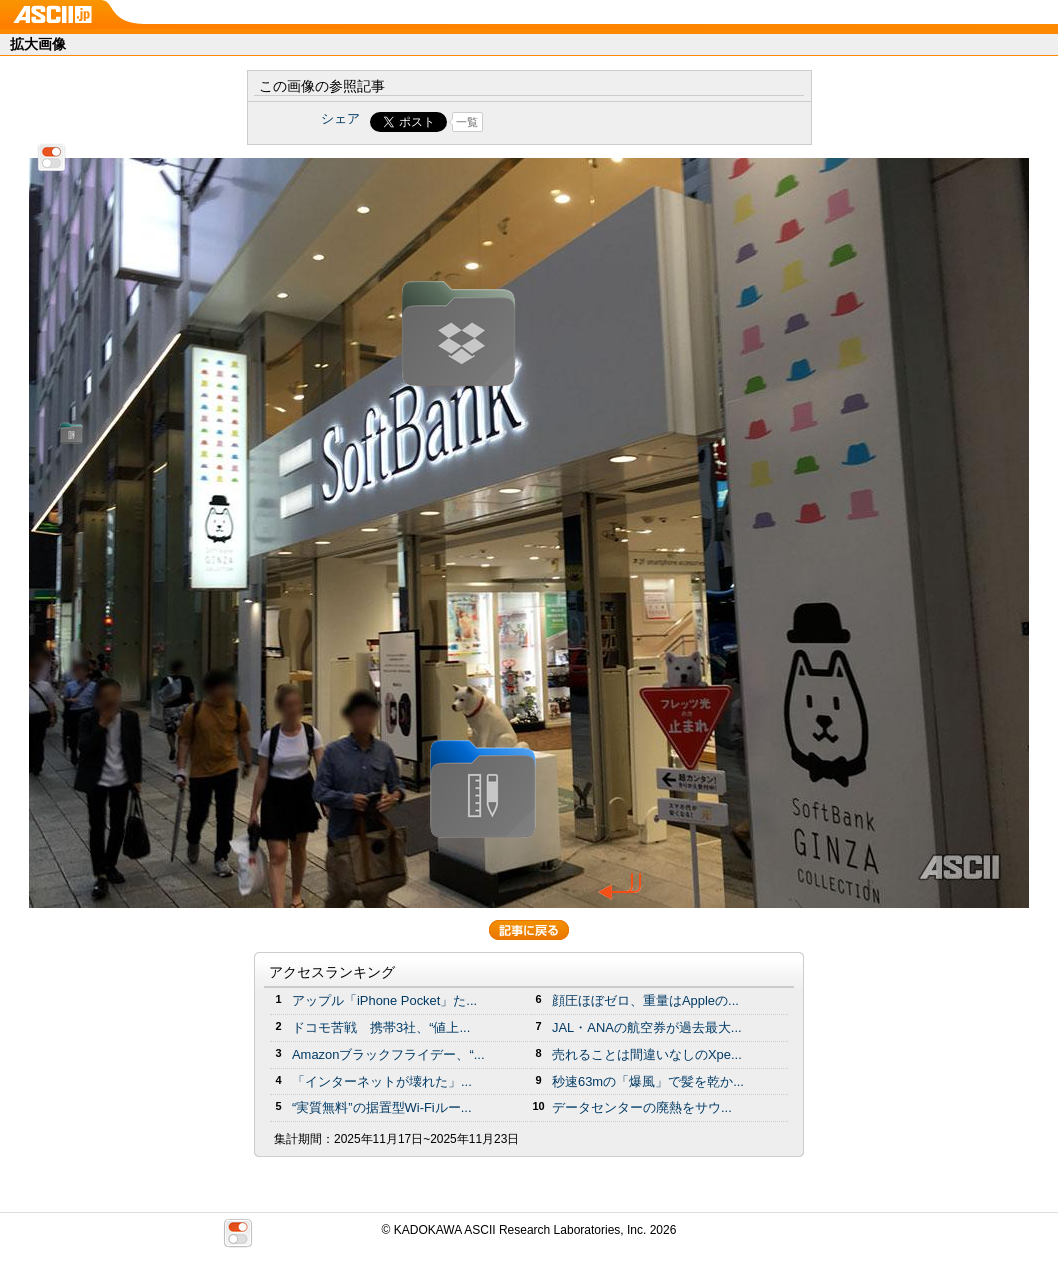  What do you see at coordinates (51, 157) in the screenshot?
I see `open gnome tweaks settings` at bounding box center [51, 157].